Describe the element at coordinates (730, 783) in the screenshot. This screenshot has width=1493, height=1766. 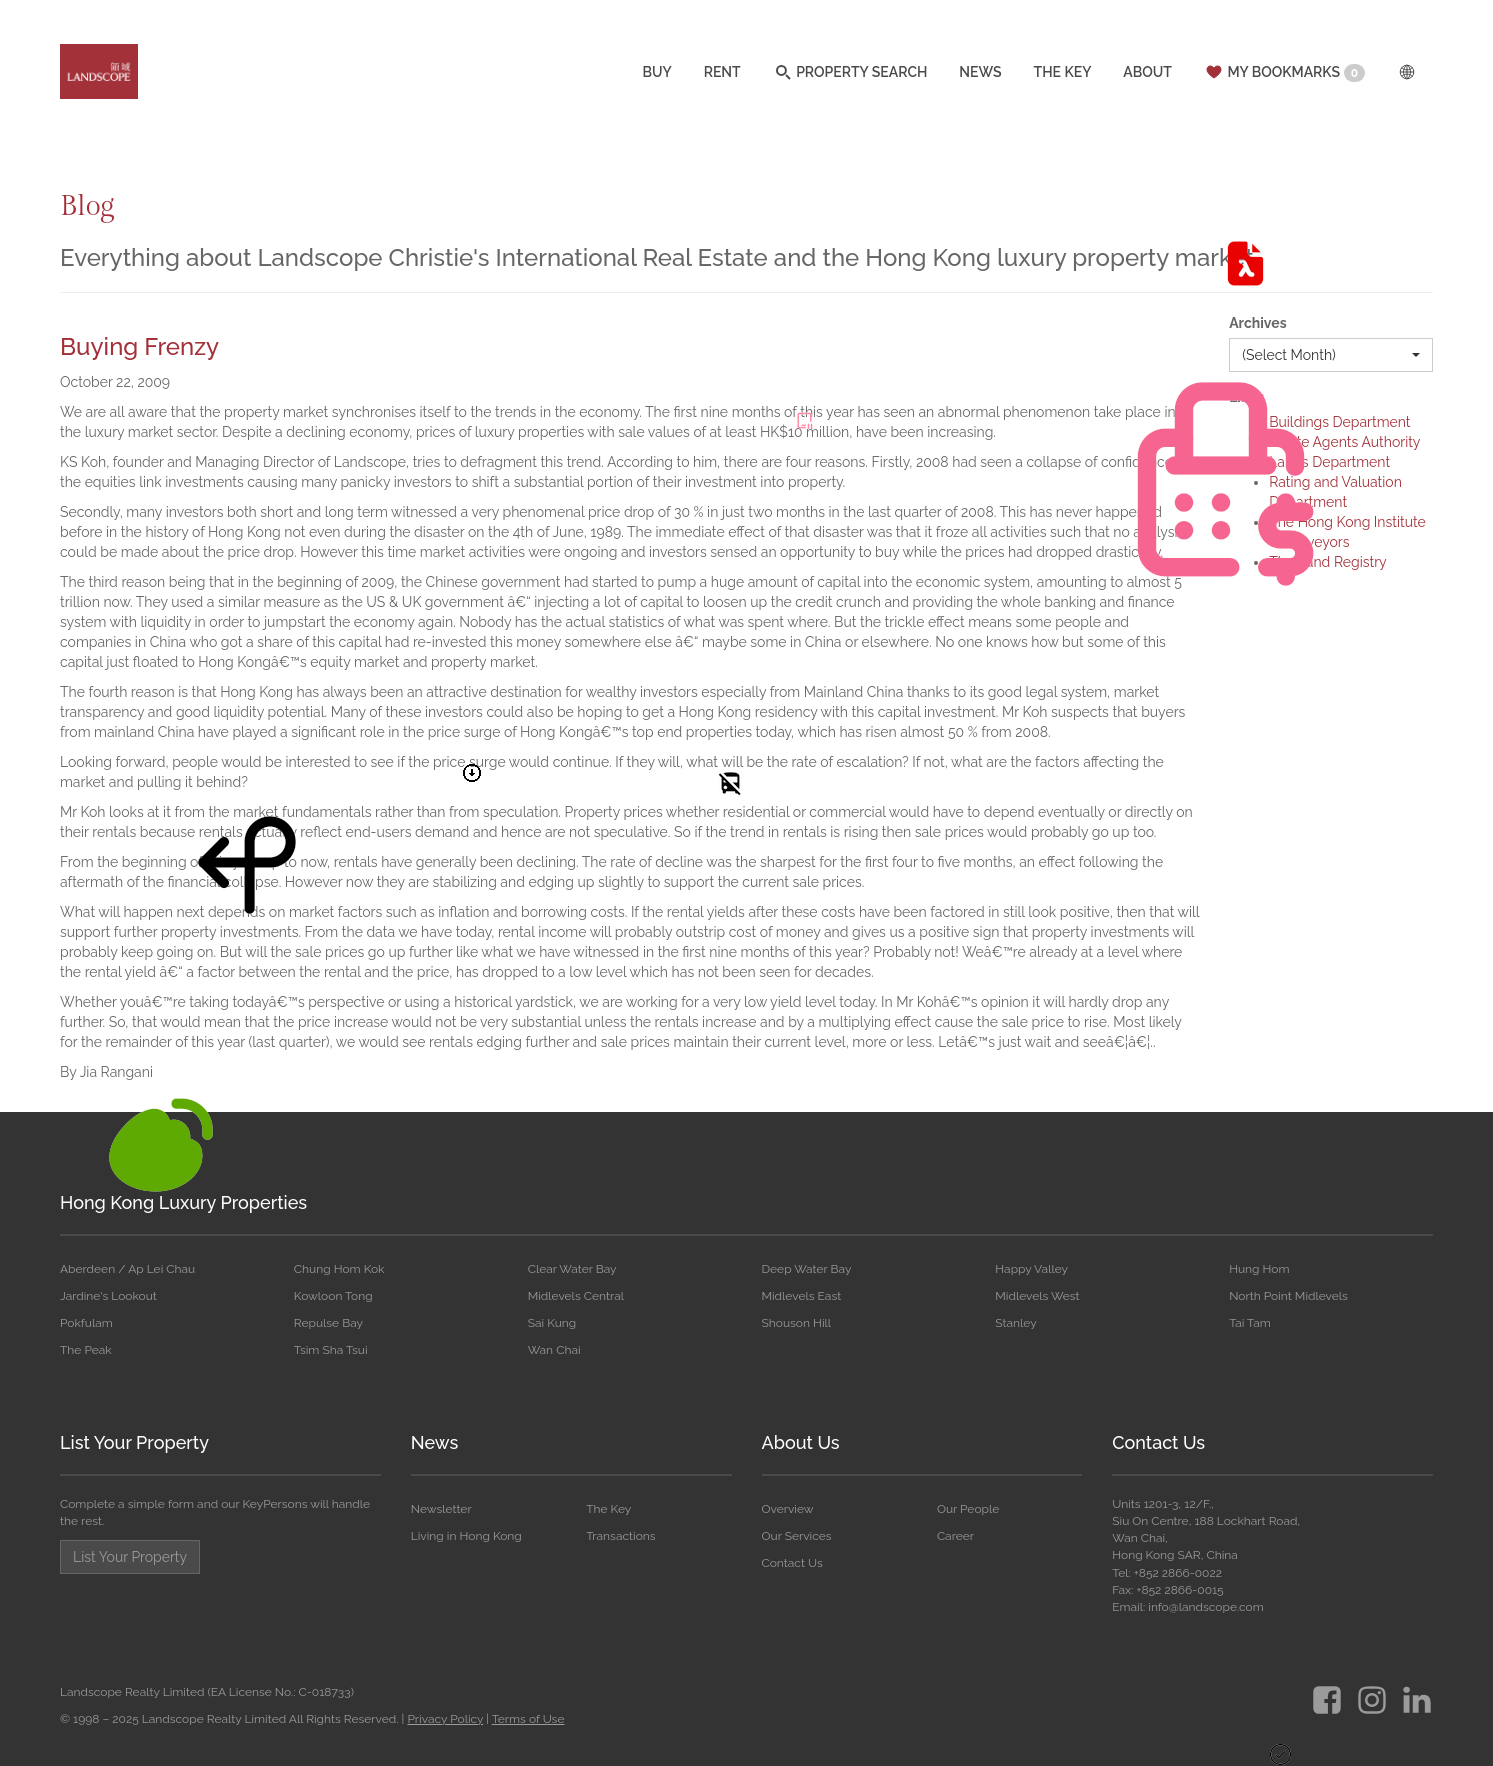
I see `no bus transfer available at this stop` at that location.